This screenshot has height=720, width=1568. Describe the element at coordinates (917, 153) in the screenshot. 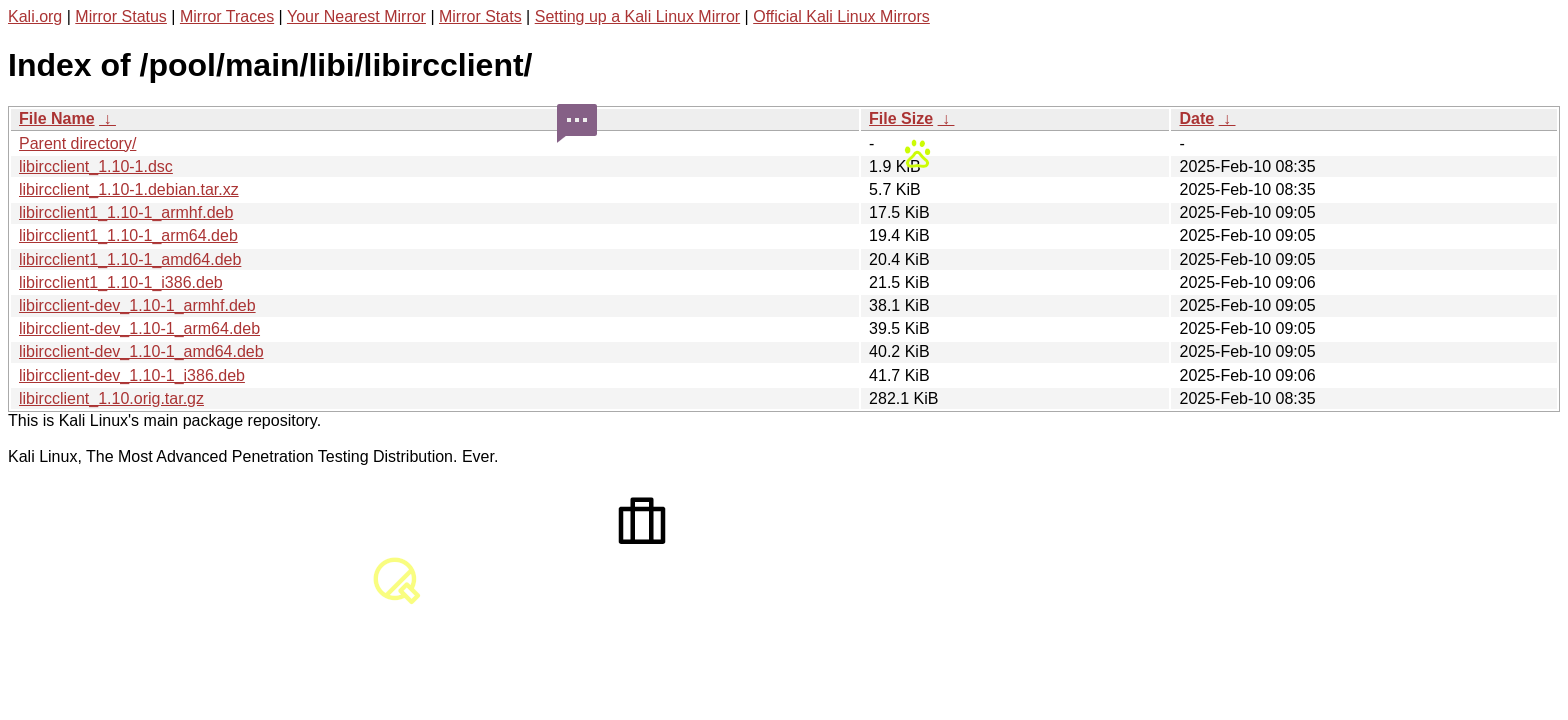

I see `open Baidu app` at that location.